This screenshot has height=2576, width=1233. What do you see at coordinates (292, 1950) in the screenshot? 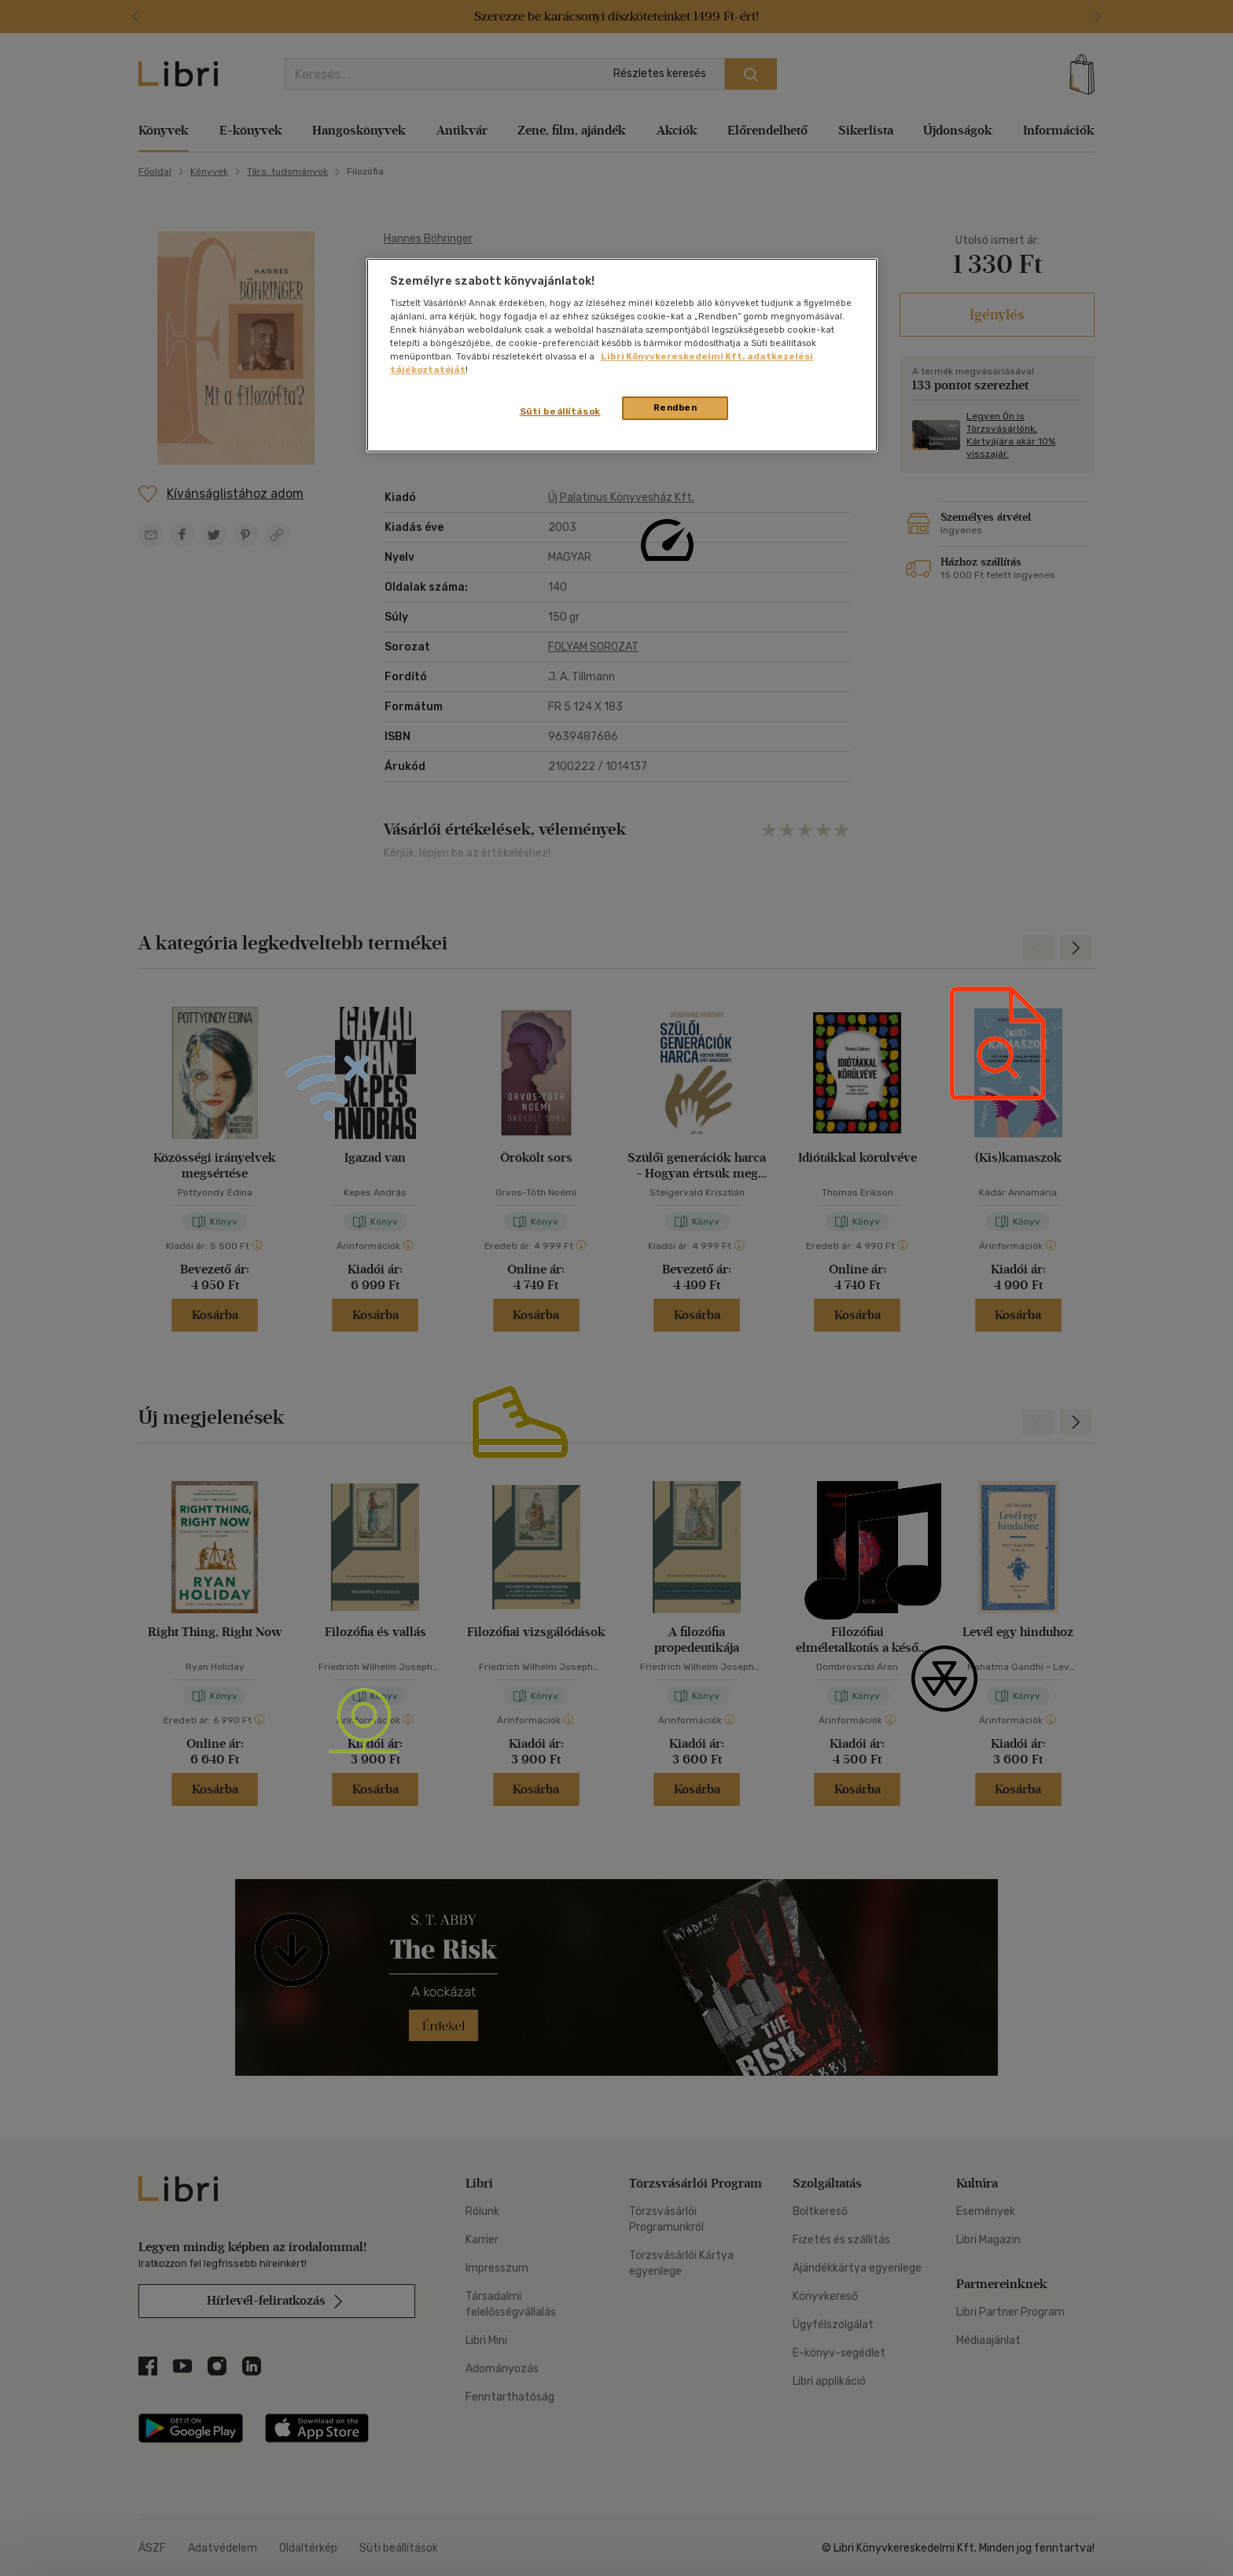
I see `download file or content` at bounding box center [292, 1950].